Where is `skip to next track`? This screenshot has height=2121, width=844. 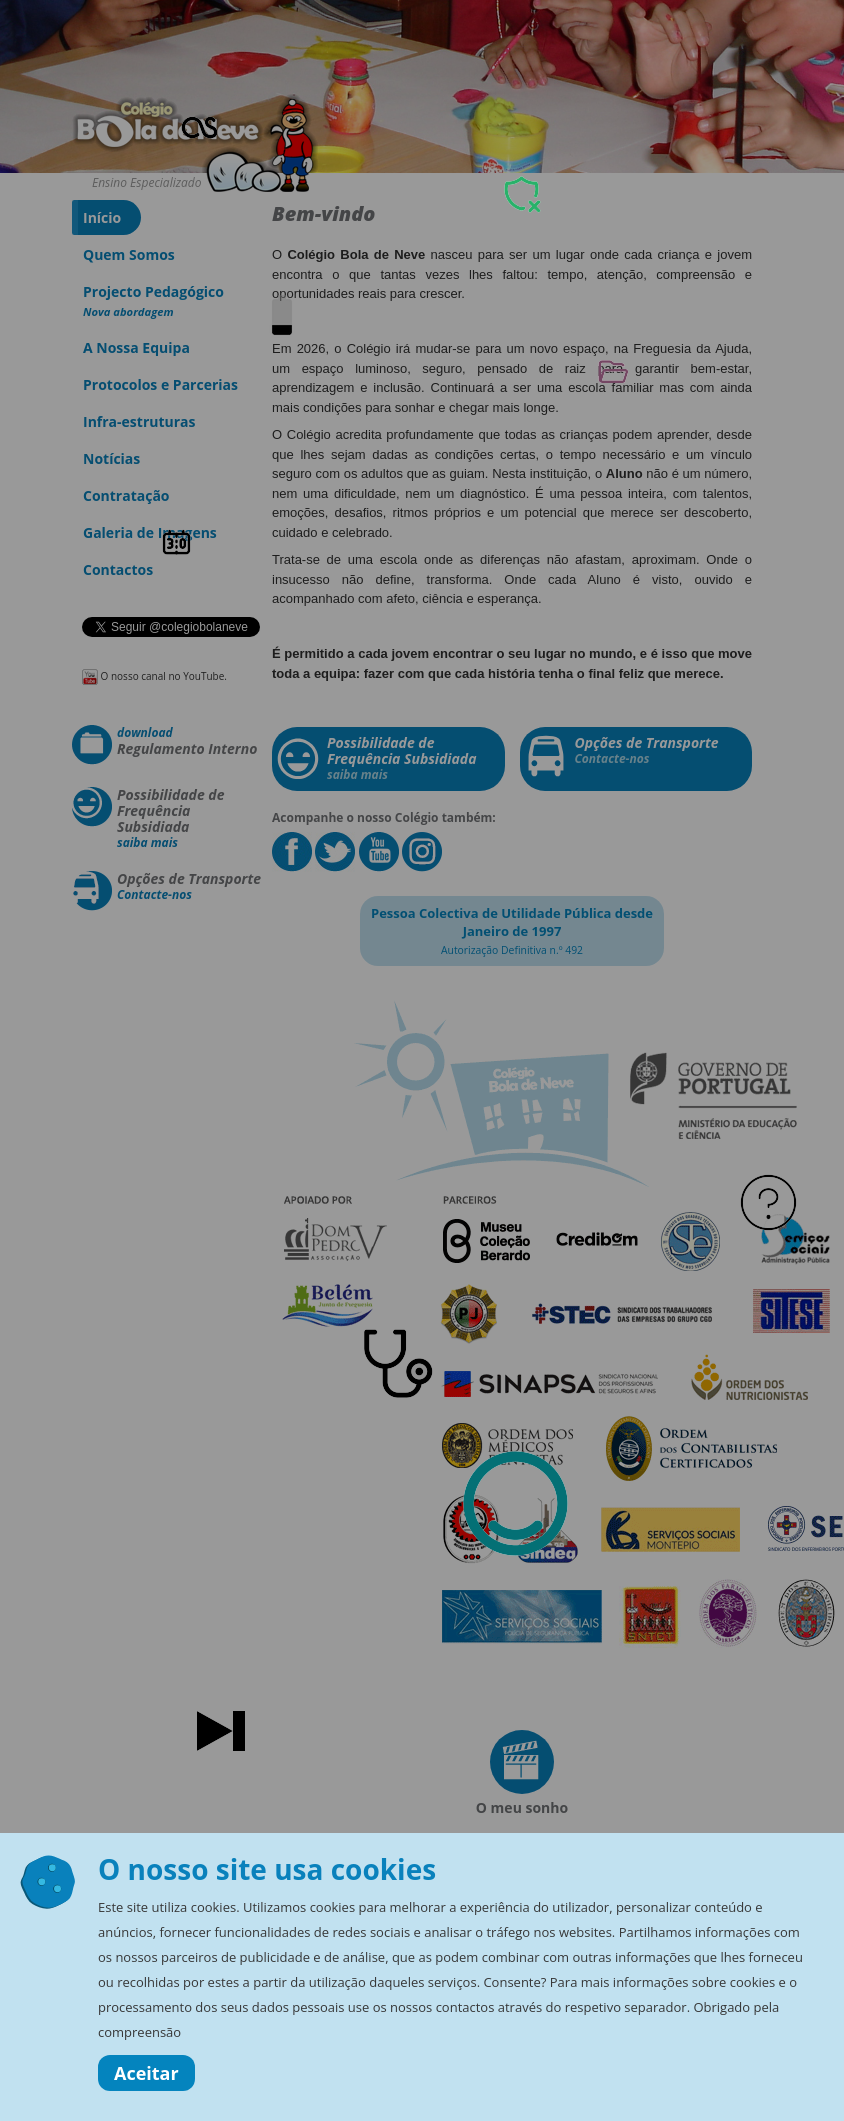
skip to next track is located at coordinates (221, 1731).